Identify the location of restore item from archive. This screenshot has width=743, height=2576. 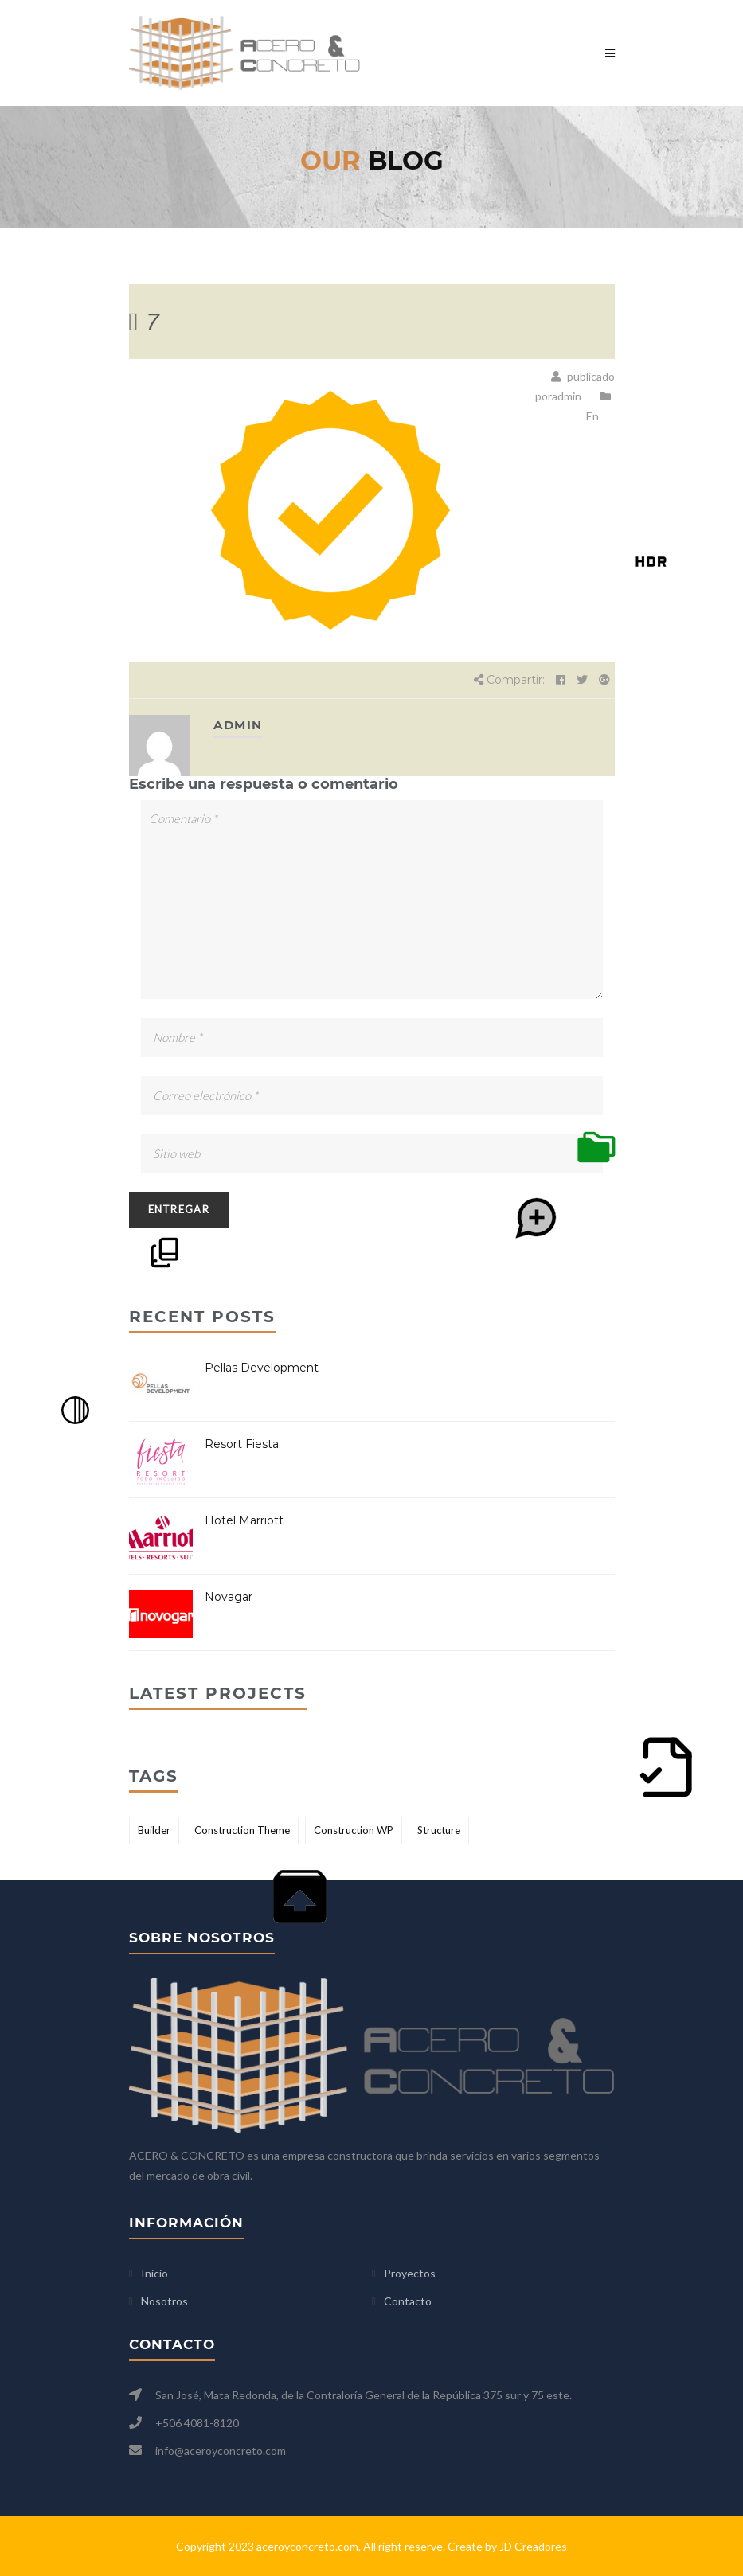
(299, 1896).